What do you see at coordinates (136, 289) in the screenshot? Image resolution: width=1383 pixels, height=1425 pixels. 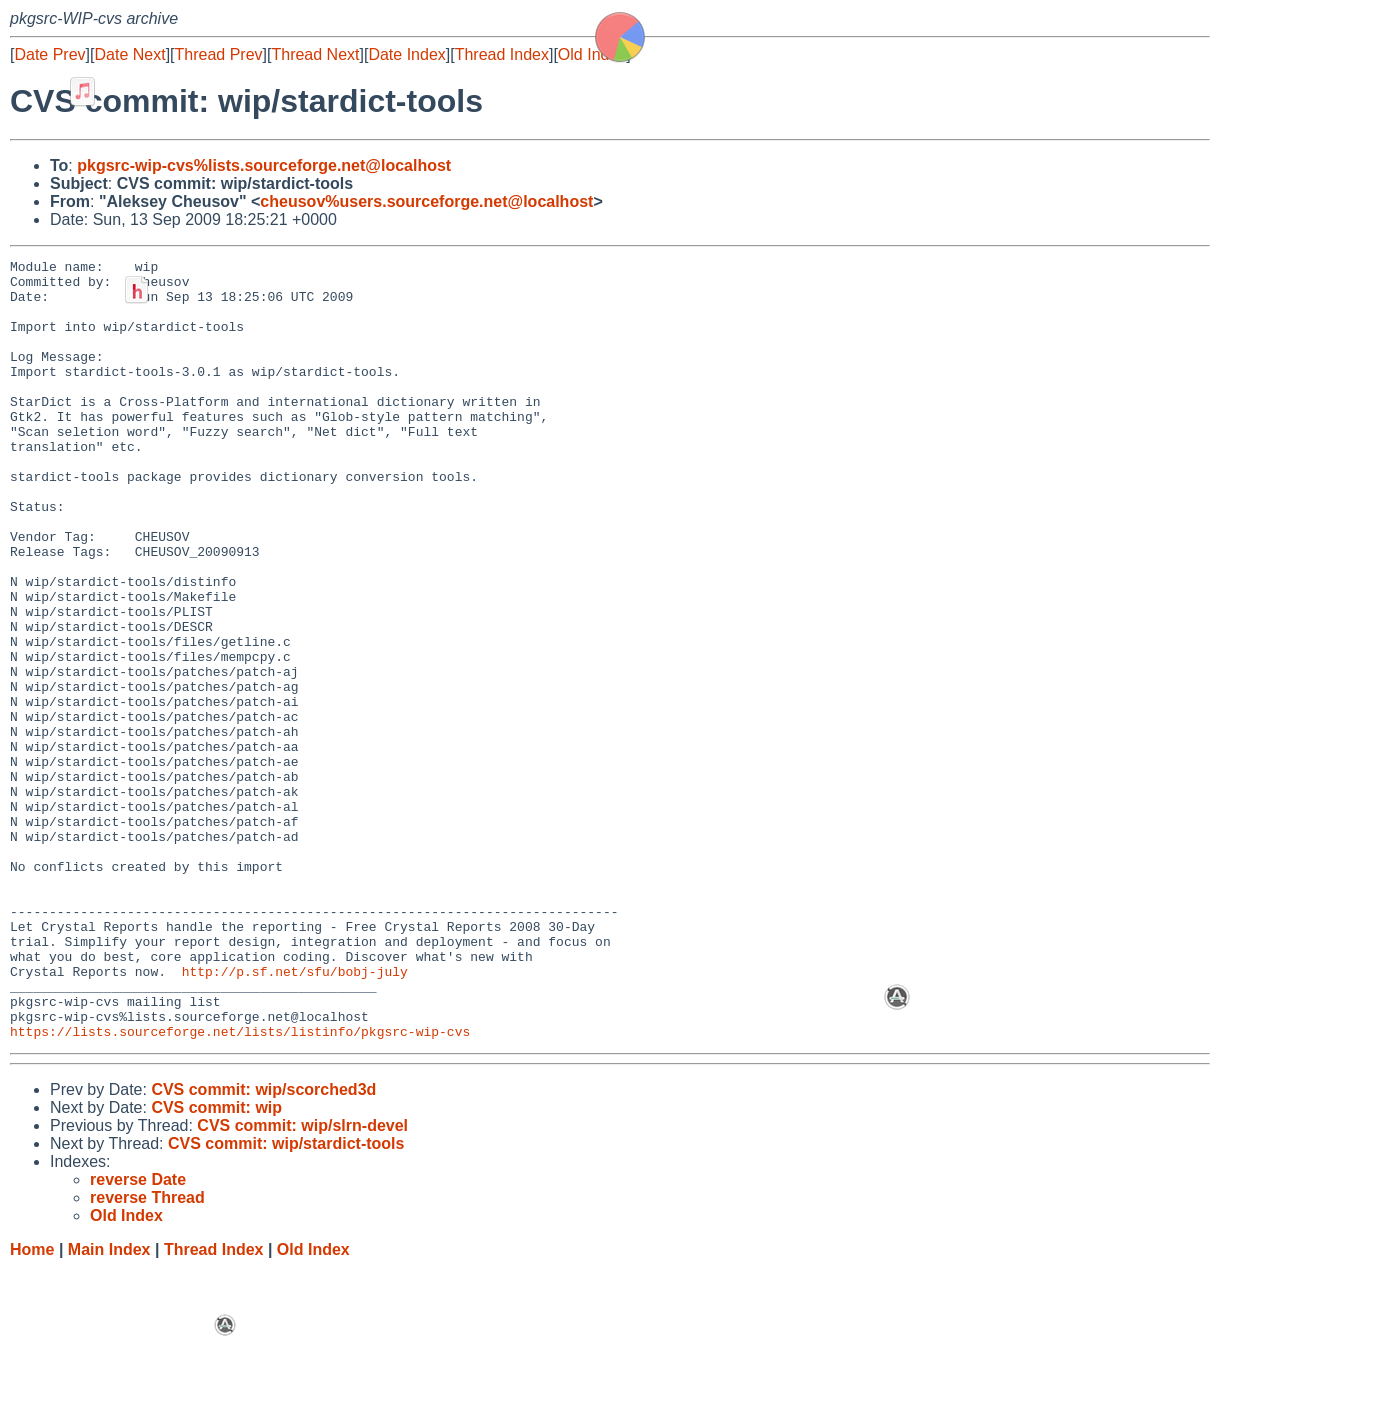 I see `c/c++ header file` at bounding box center [136, 289].